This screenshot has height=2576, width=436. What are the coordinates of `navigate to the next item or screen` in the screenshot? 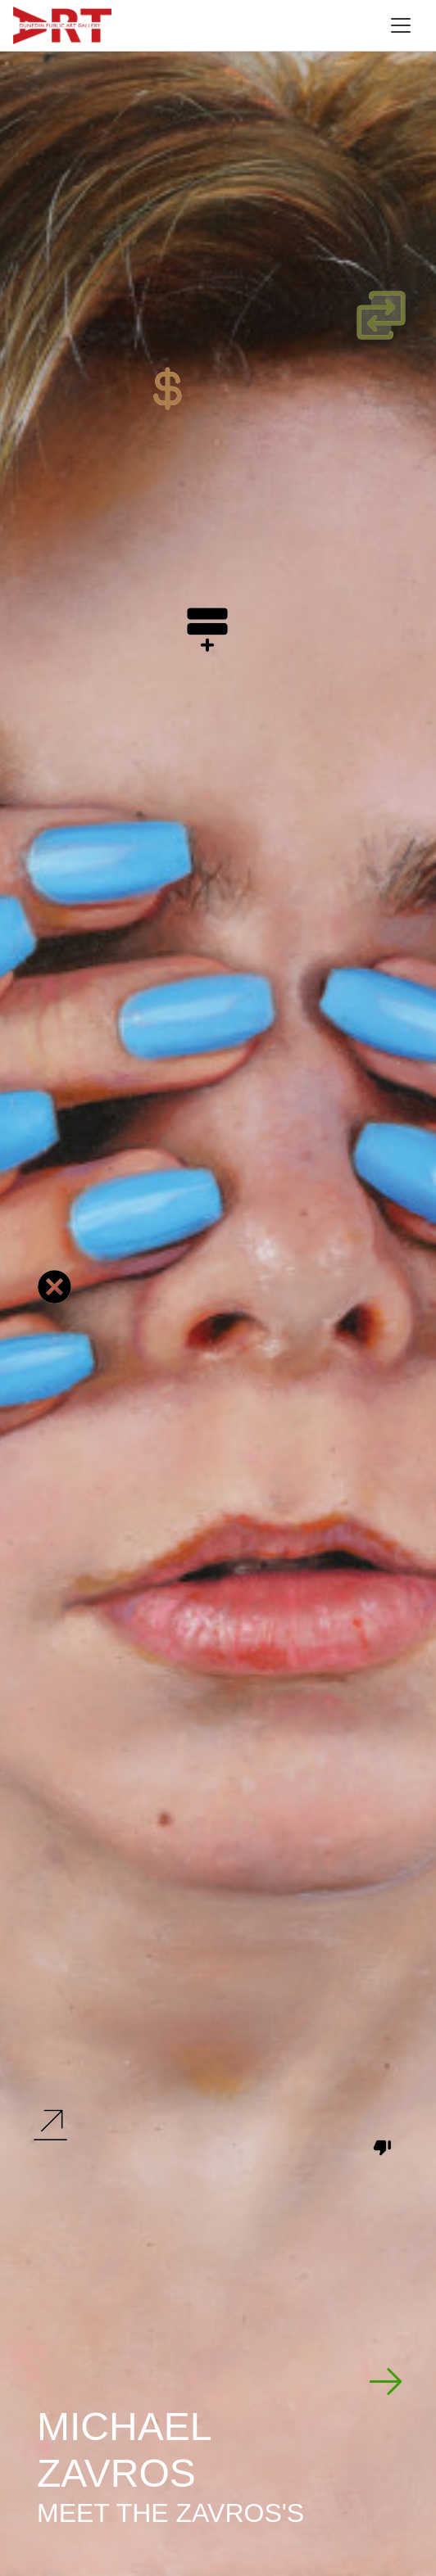 It's located at (385, 2381).